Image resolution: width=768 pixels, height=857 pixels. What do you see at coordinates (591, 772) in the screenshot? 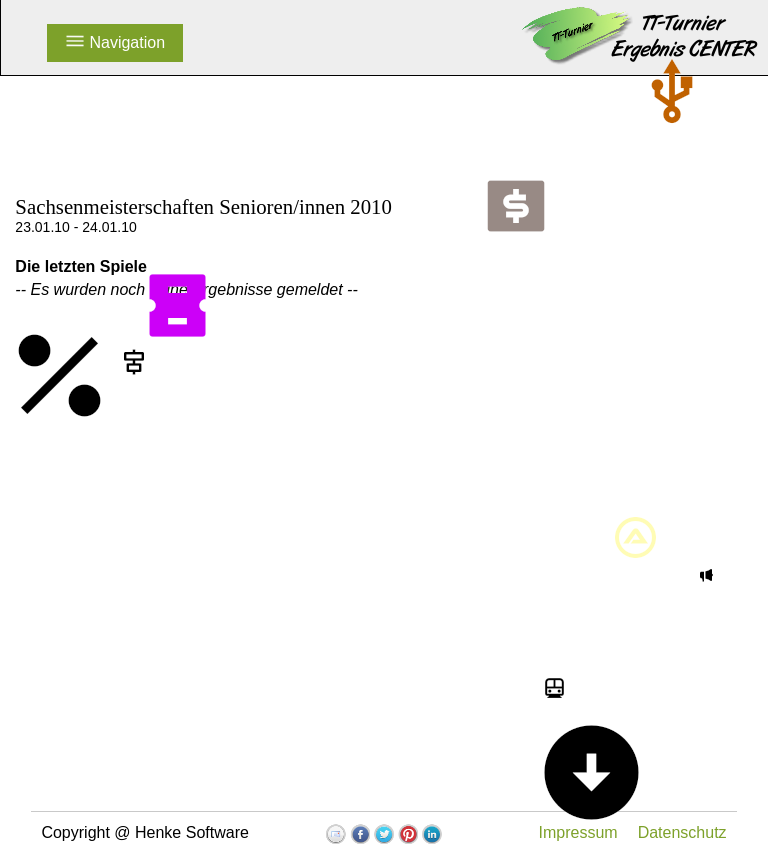
I see `download file or content` at bounding box center [591, 772].